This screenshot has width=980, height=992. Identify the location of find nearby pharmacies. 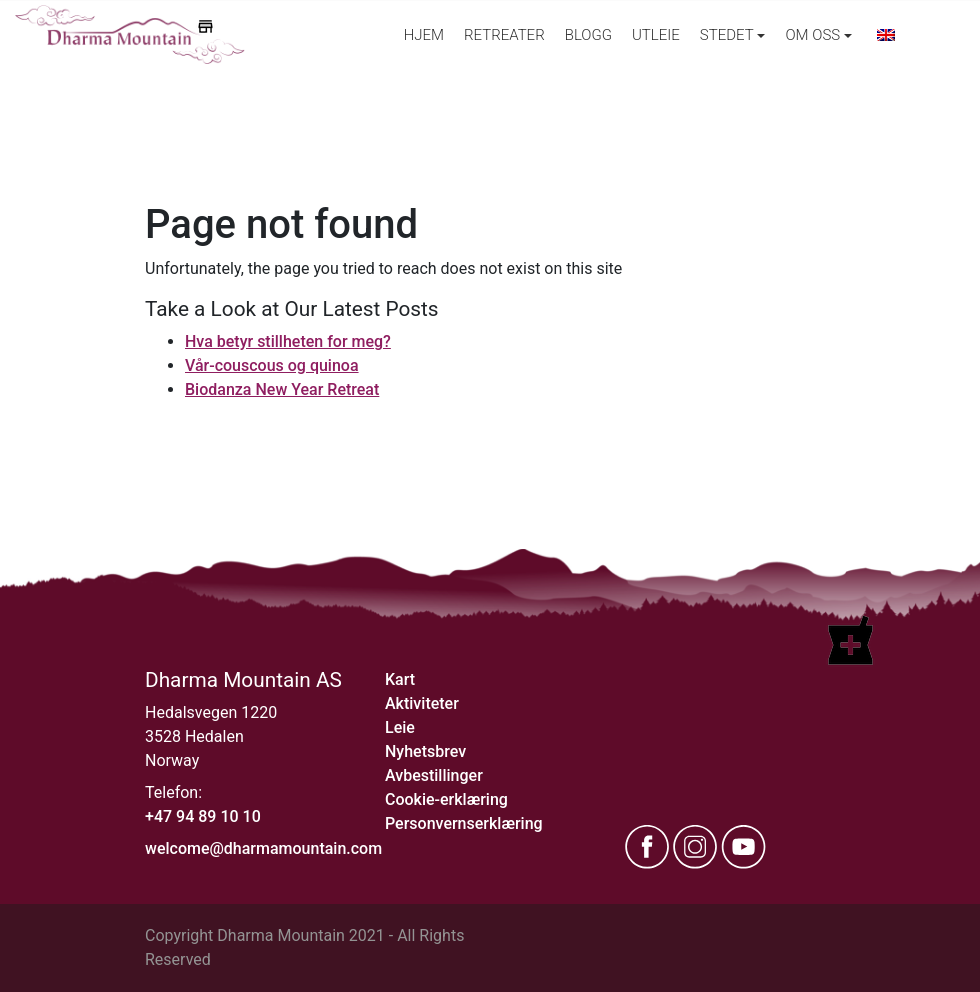
(850, 642).